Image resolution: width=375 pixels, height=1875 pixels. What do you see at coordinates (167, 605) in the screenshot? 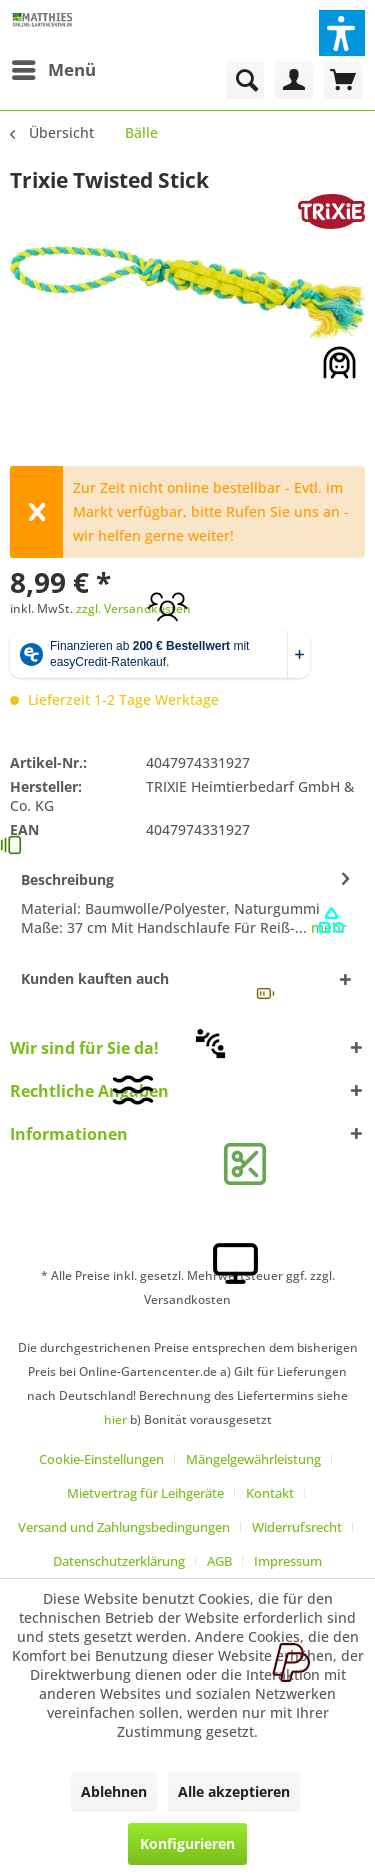
I see `view group or team members` at bounding box center [167, 605].